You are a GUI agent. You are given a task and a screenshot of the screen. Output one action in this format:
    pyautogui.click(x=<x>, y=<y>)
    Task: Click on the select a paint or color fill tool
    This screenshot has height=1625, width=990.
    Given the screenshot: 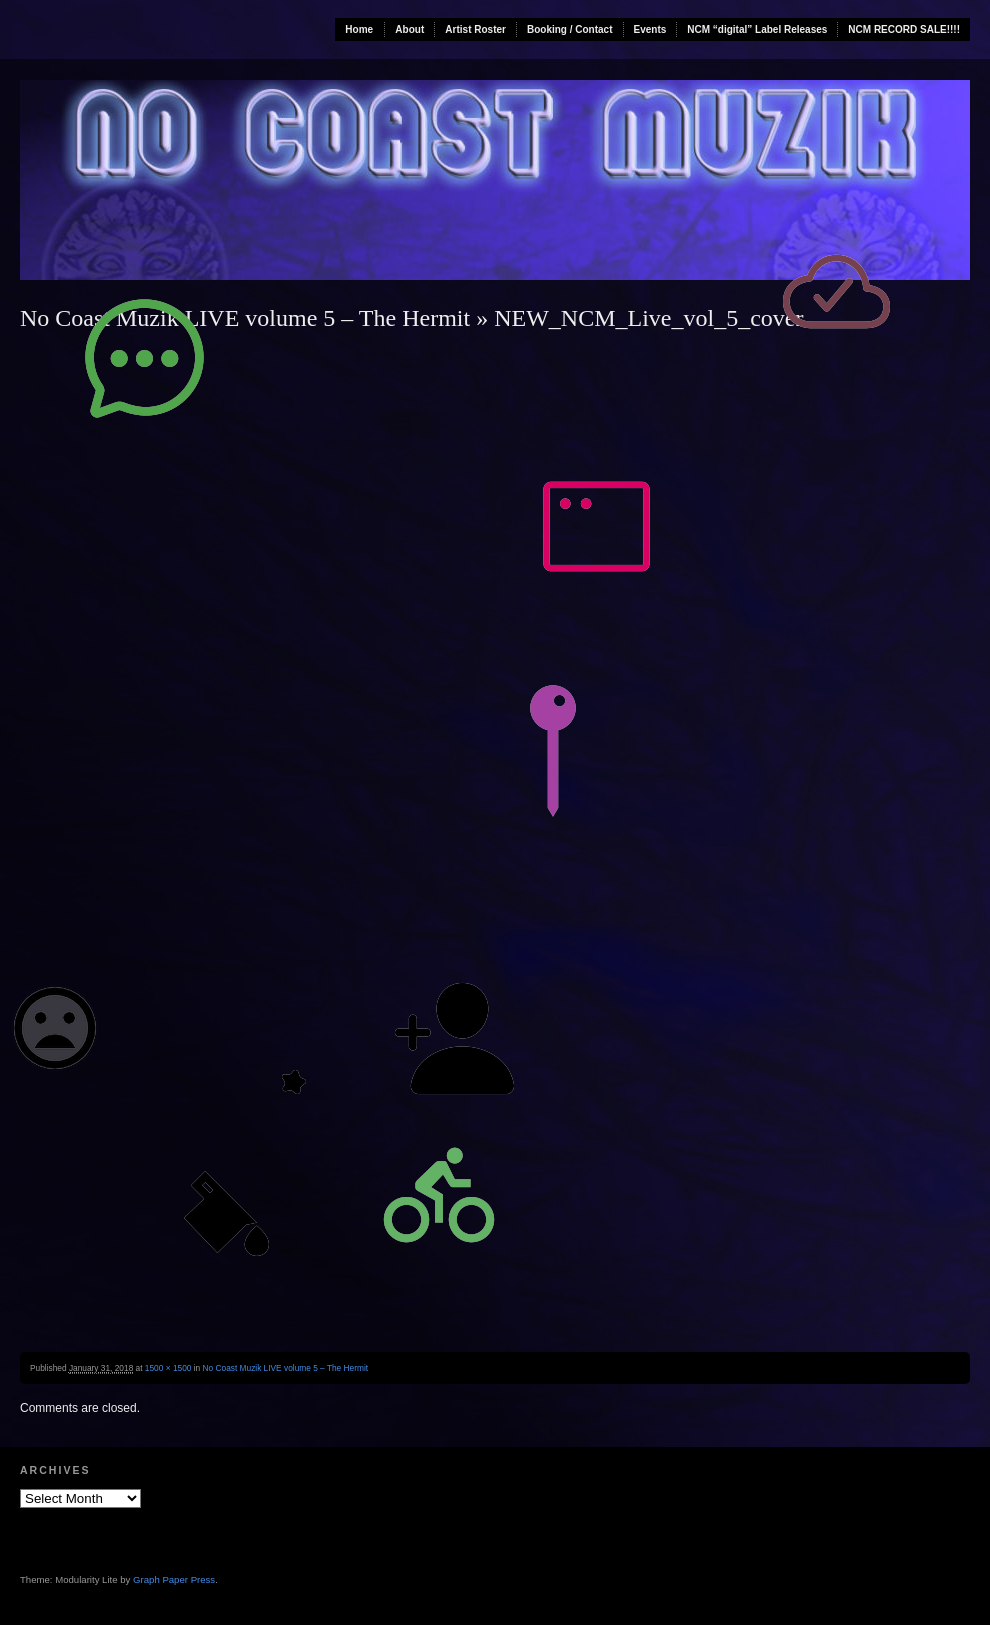 What is the action you would take?
    pyautogui.click(x=294, y=1082)
    